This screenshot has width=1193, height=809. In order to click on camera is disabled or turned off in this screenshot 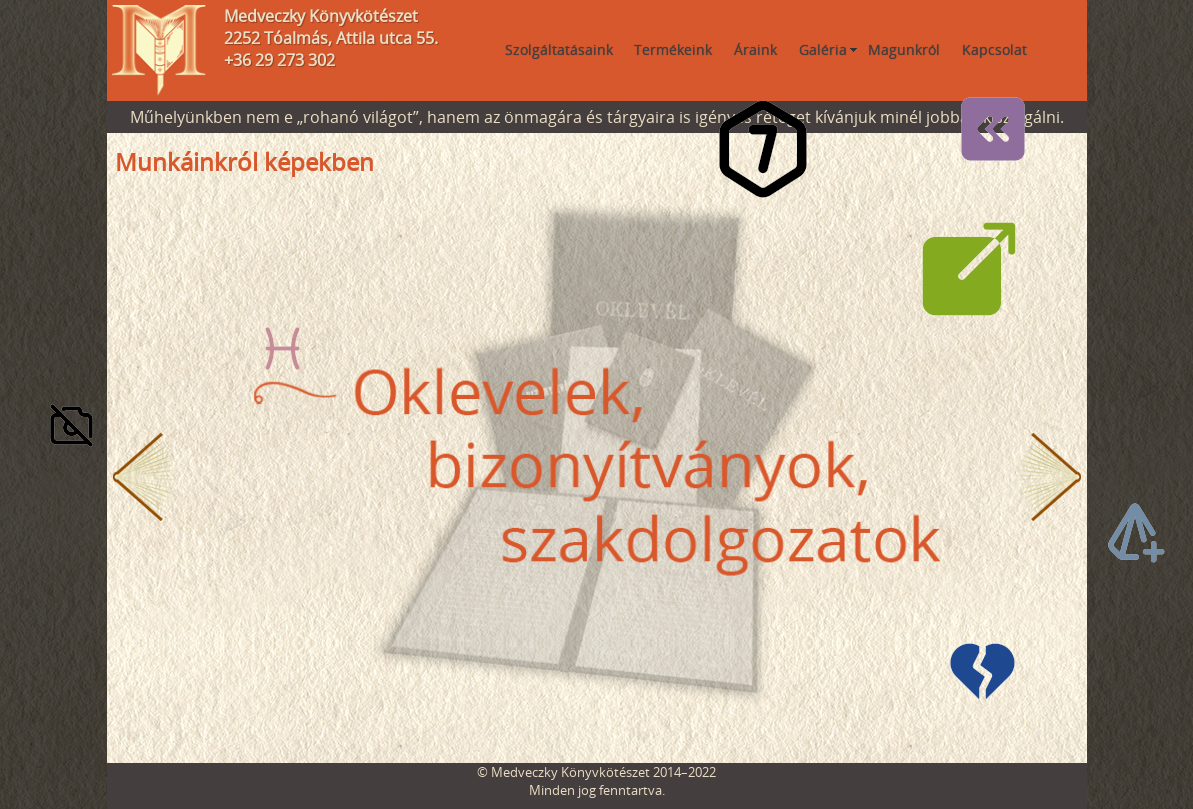, I will do `click(71, 425)`.